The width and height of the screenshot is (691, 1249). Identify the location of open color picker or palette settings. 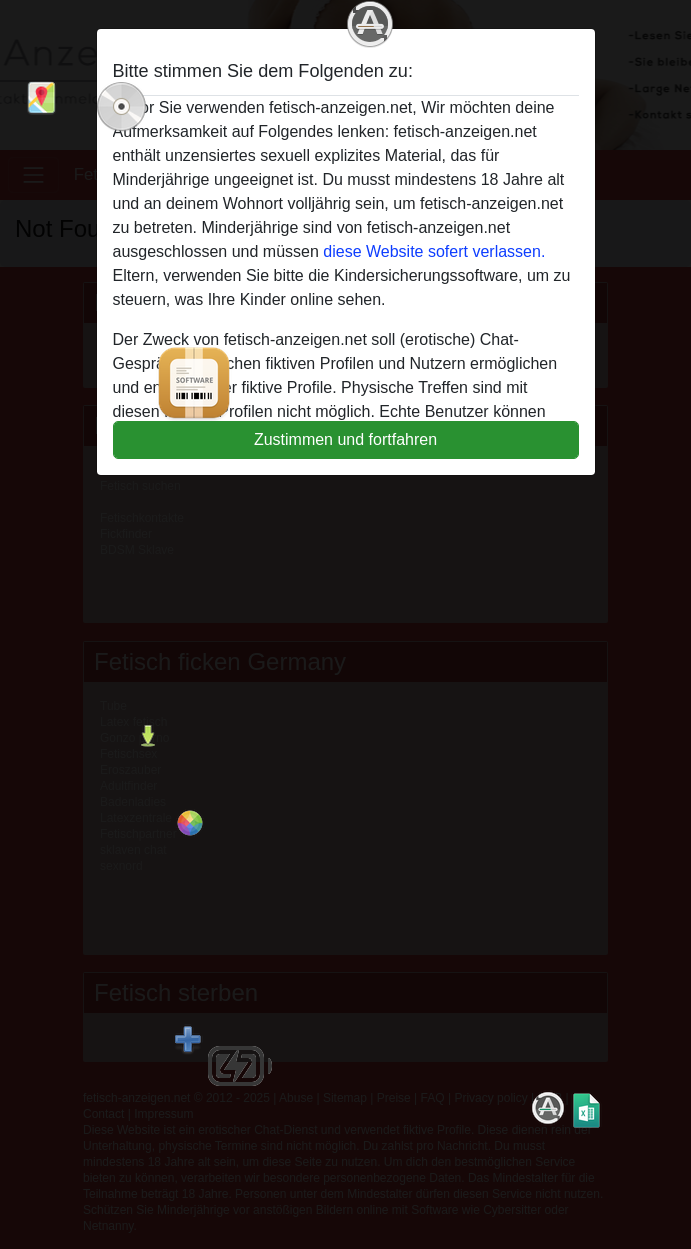
(190, 823).